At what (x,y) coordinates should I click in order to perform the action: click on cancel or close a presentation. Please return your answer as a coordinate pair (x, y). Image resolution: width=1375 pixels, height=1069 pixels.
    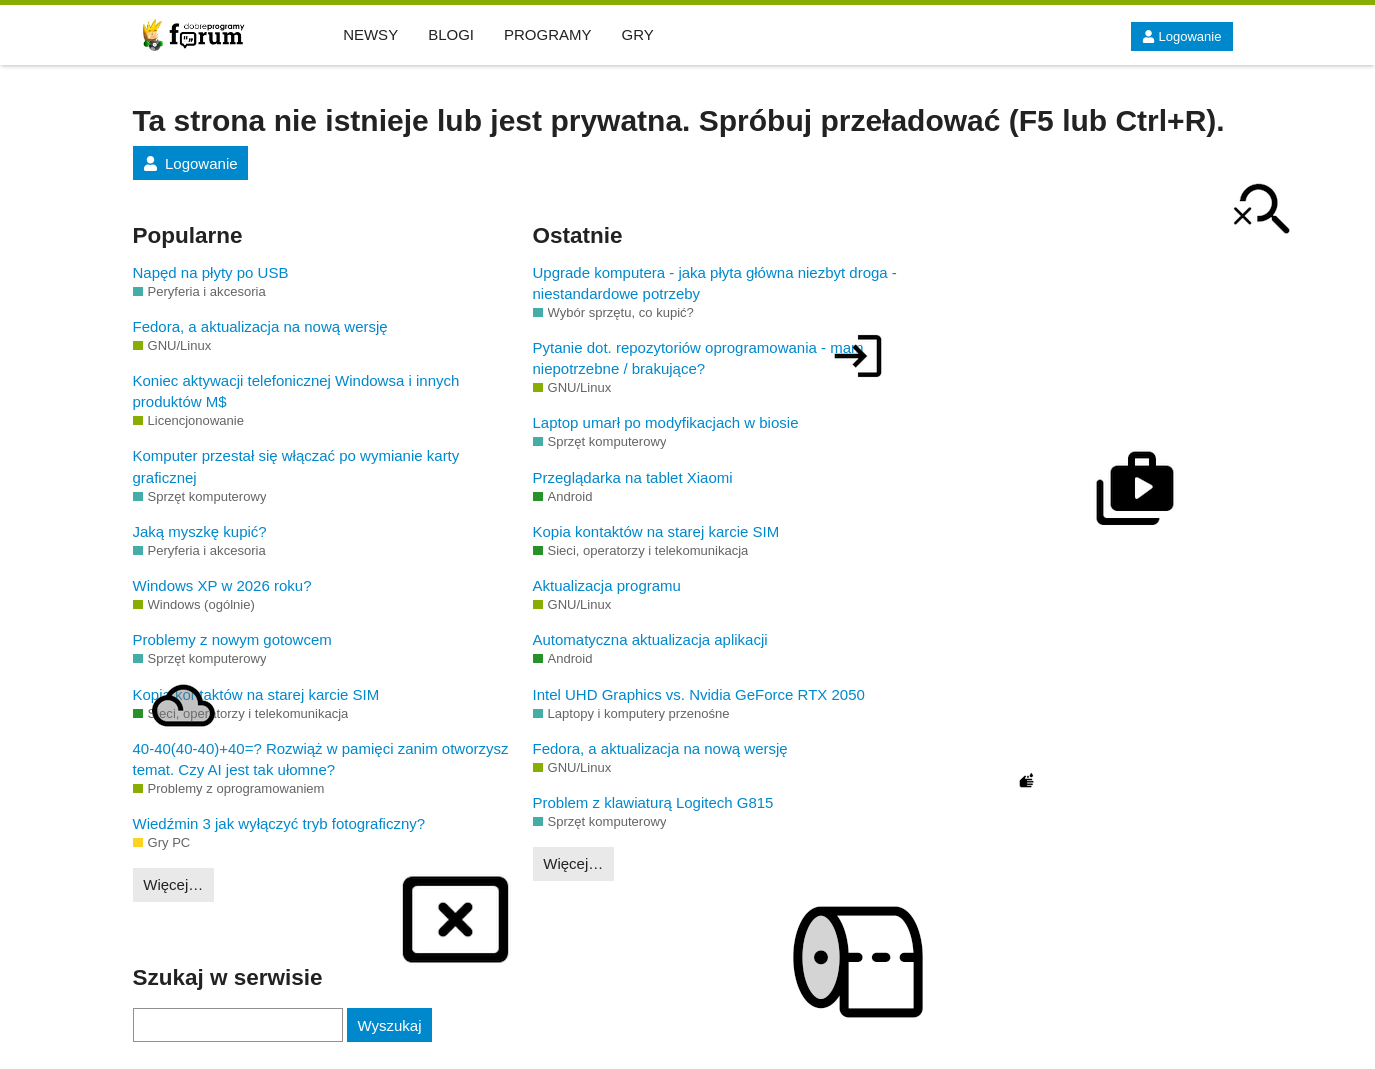
    Looking at the image, I should click on (455, 919).